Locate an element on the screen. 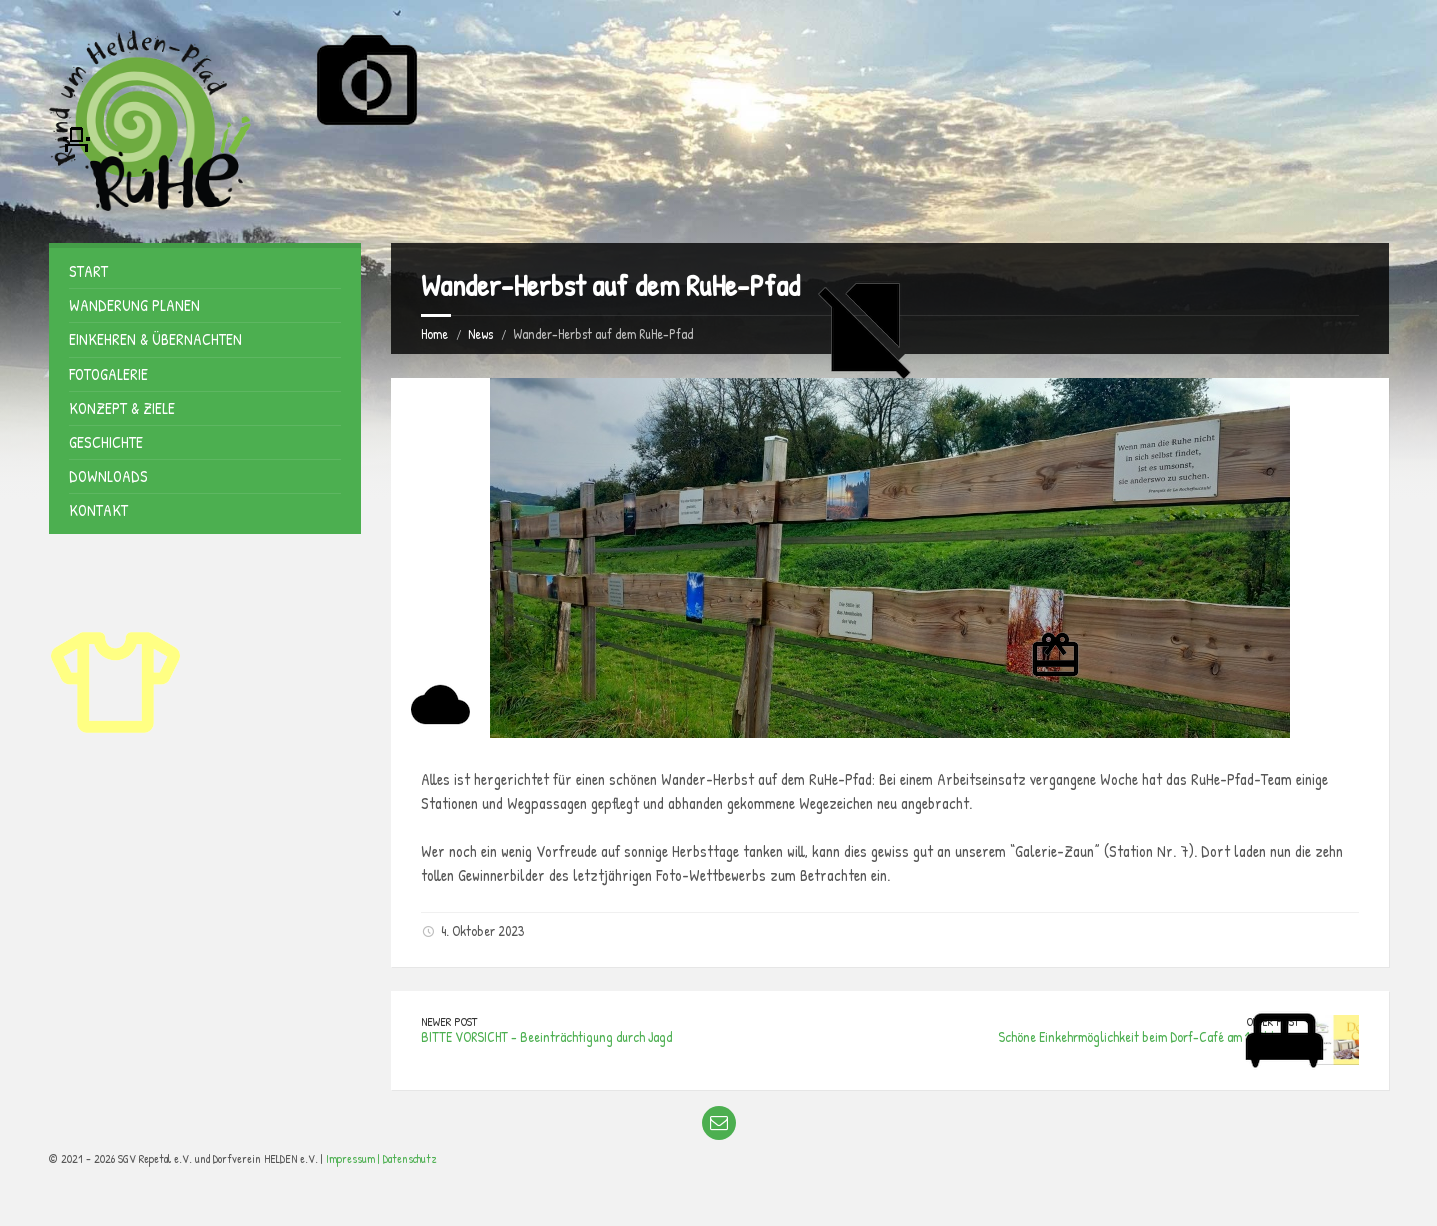 Image resolution: width=1437 pixels, height=1226 pixels. access cloud storage is located at coordinates (440, 704).